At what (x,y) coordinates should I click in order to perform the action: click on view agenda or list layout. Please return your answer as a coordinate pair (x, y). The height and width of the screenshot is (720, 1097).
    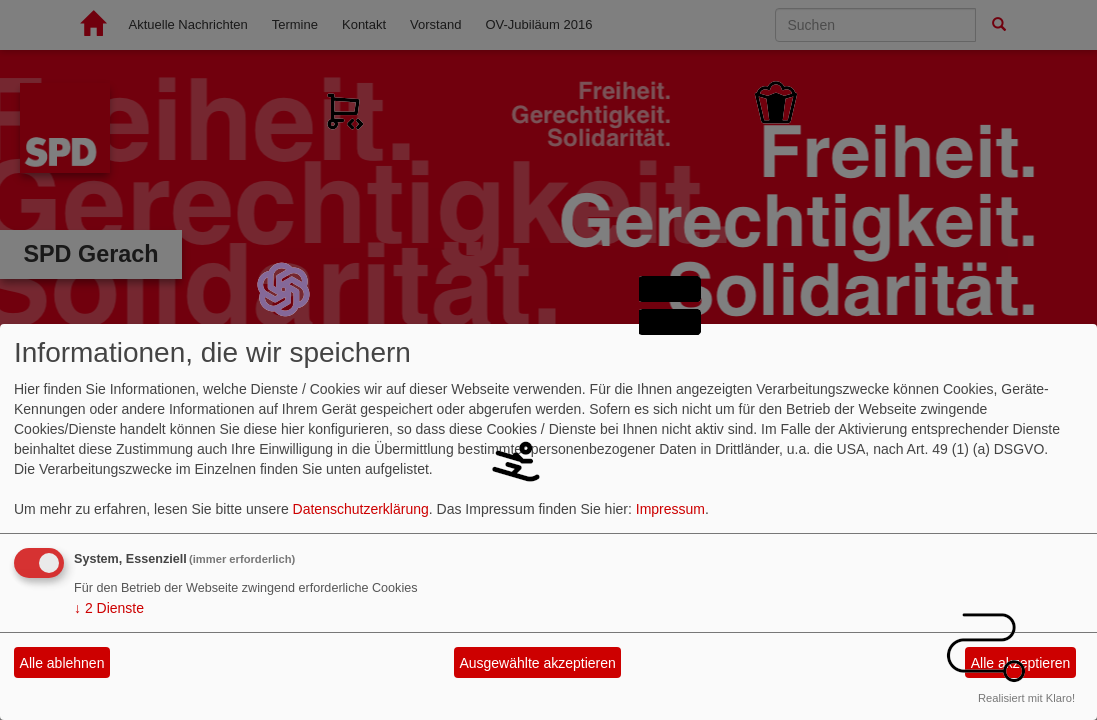
    Looking at the image, I should click on (671, 305).